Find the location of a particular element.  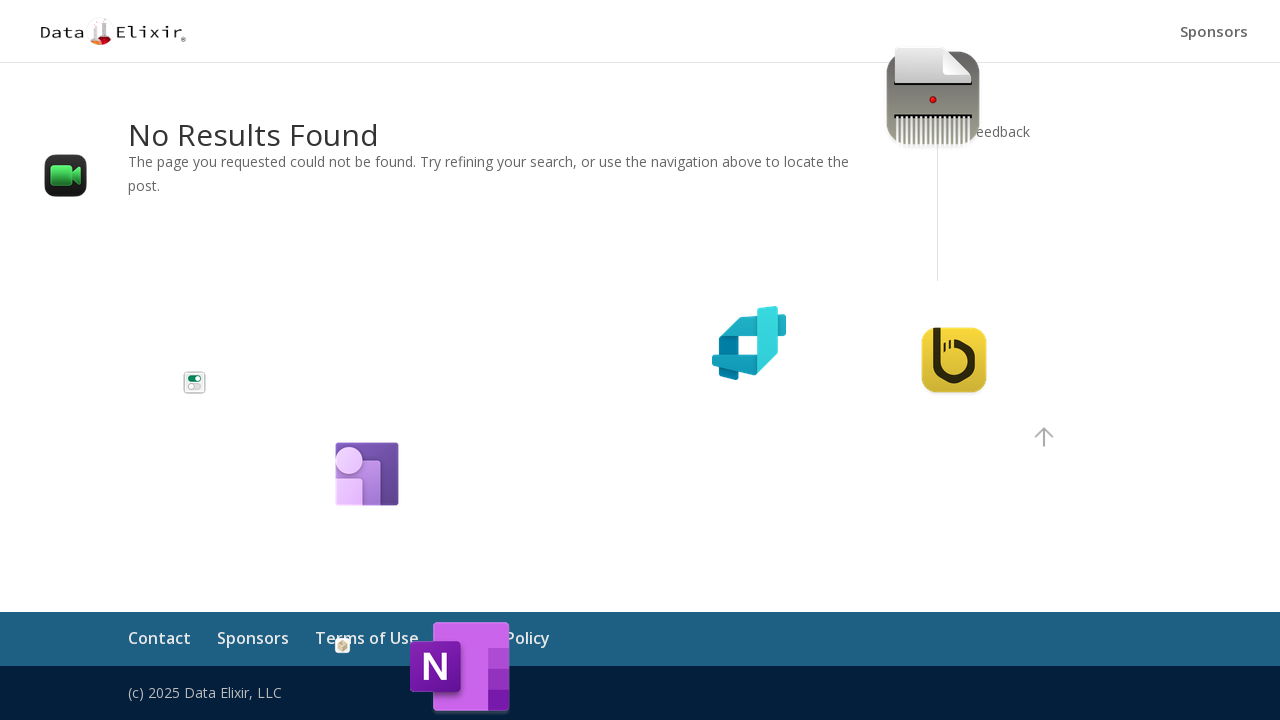

open the CoreHR app is located at coordinates (367, 474).